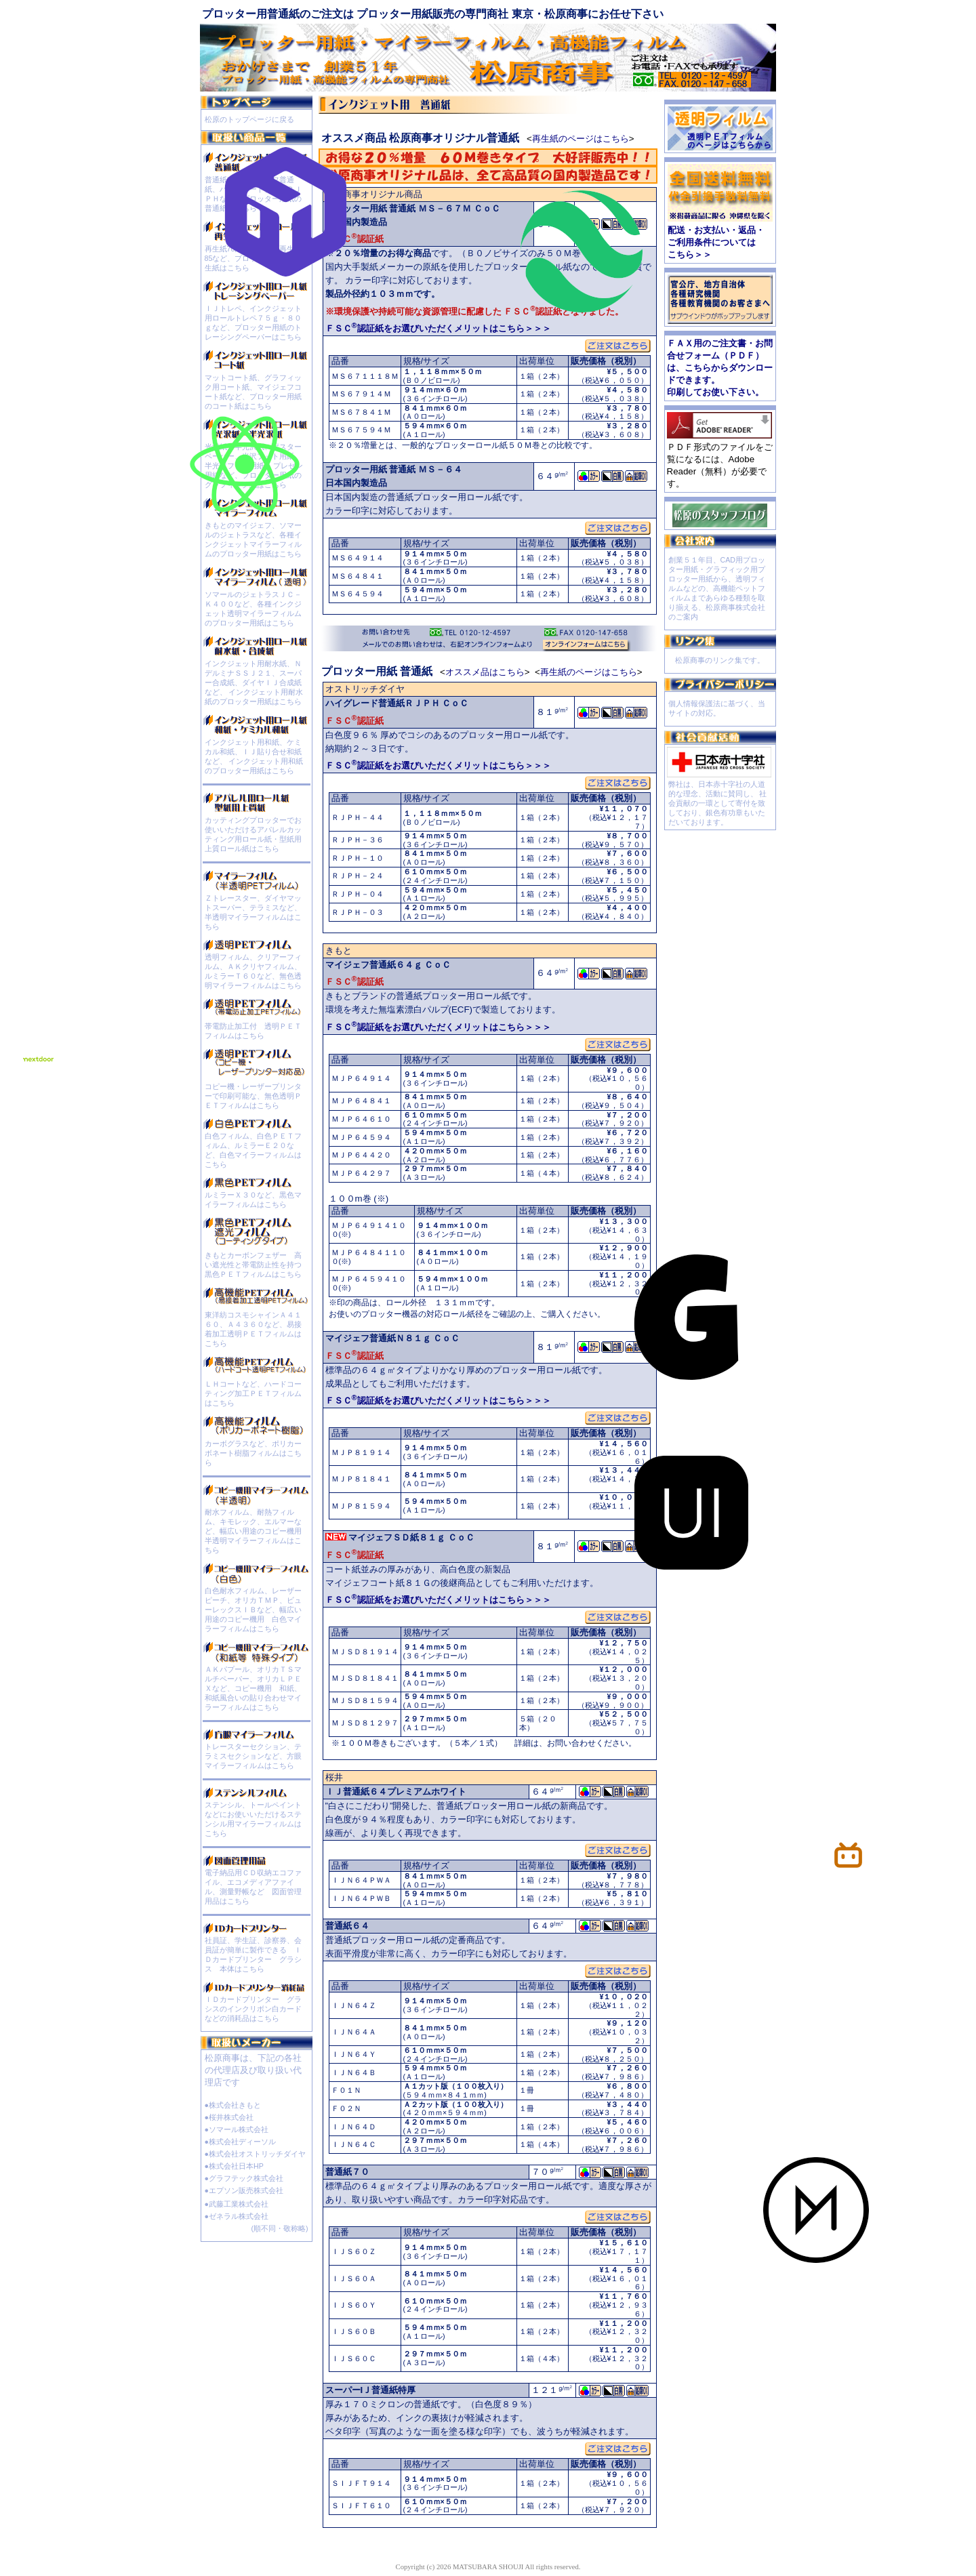 The image size is (976, 2576). Describe the element at coordinates (245, 464) in the screenshot. I see `react javascript library logo` at that location.